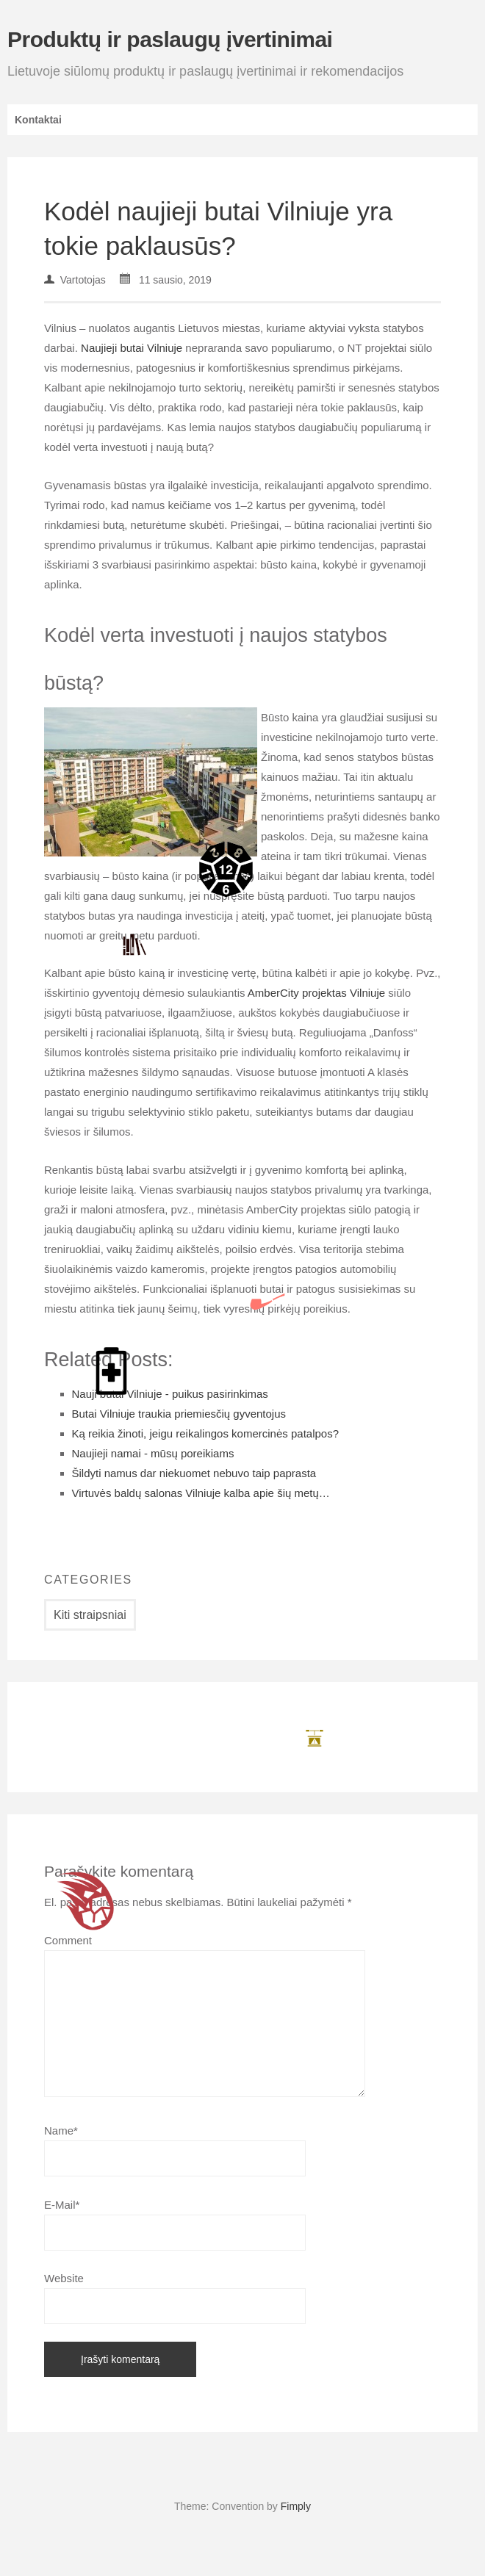 The width and height of the screenshot is (485, 2576). What do you see at coordinates (111, 1371) in the screenshot?
I see `add battery or enable battery saver mode` at bounding box center [111, 1371].